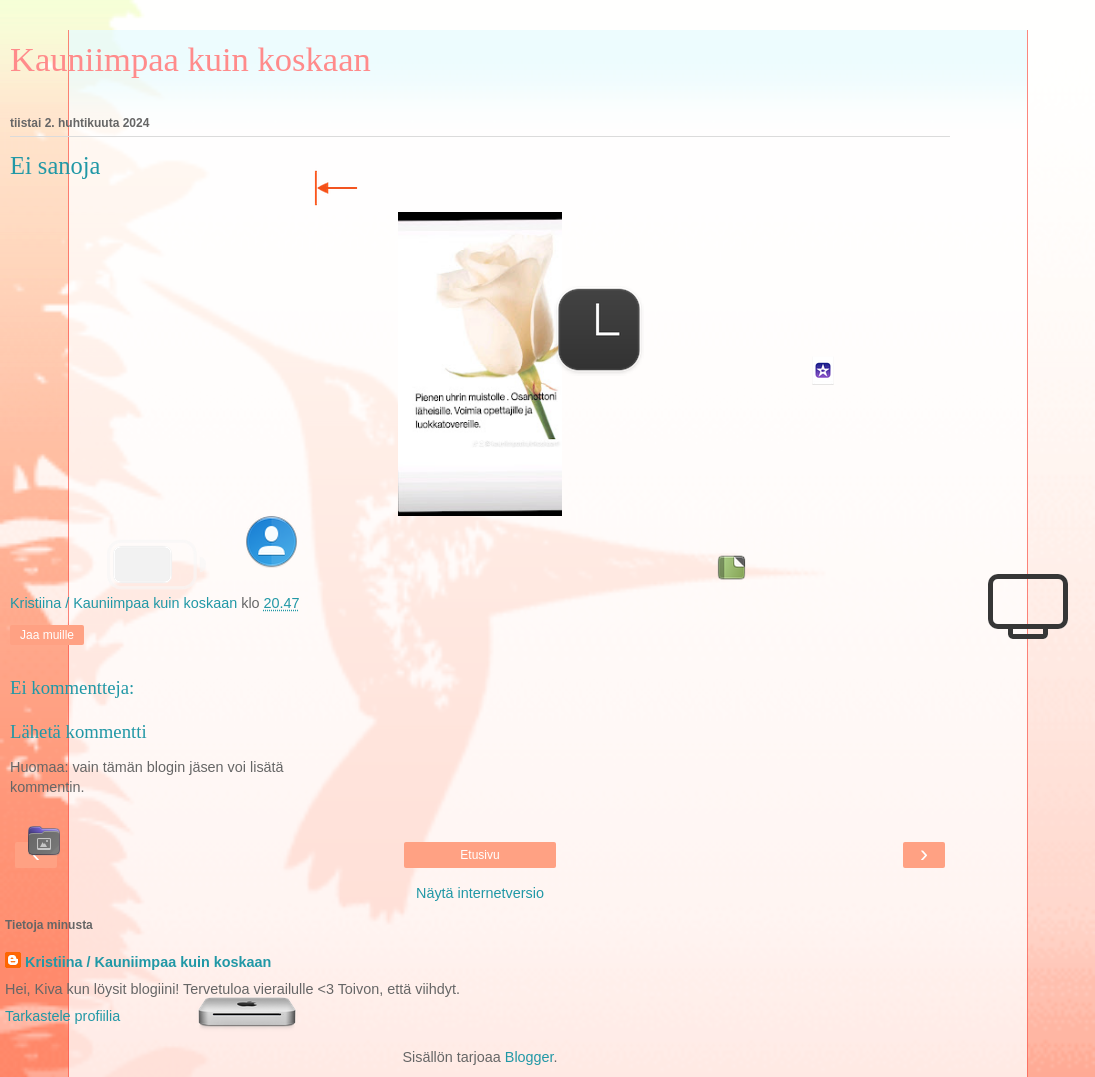 The width and height of the screenshot is (1095, 1077). Describe the element at coordinates (823, 371) in the screenshot. I see `open a mobile video project in iMovie` at that location.